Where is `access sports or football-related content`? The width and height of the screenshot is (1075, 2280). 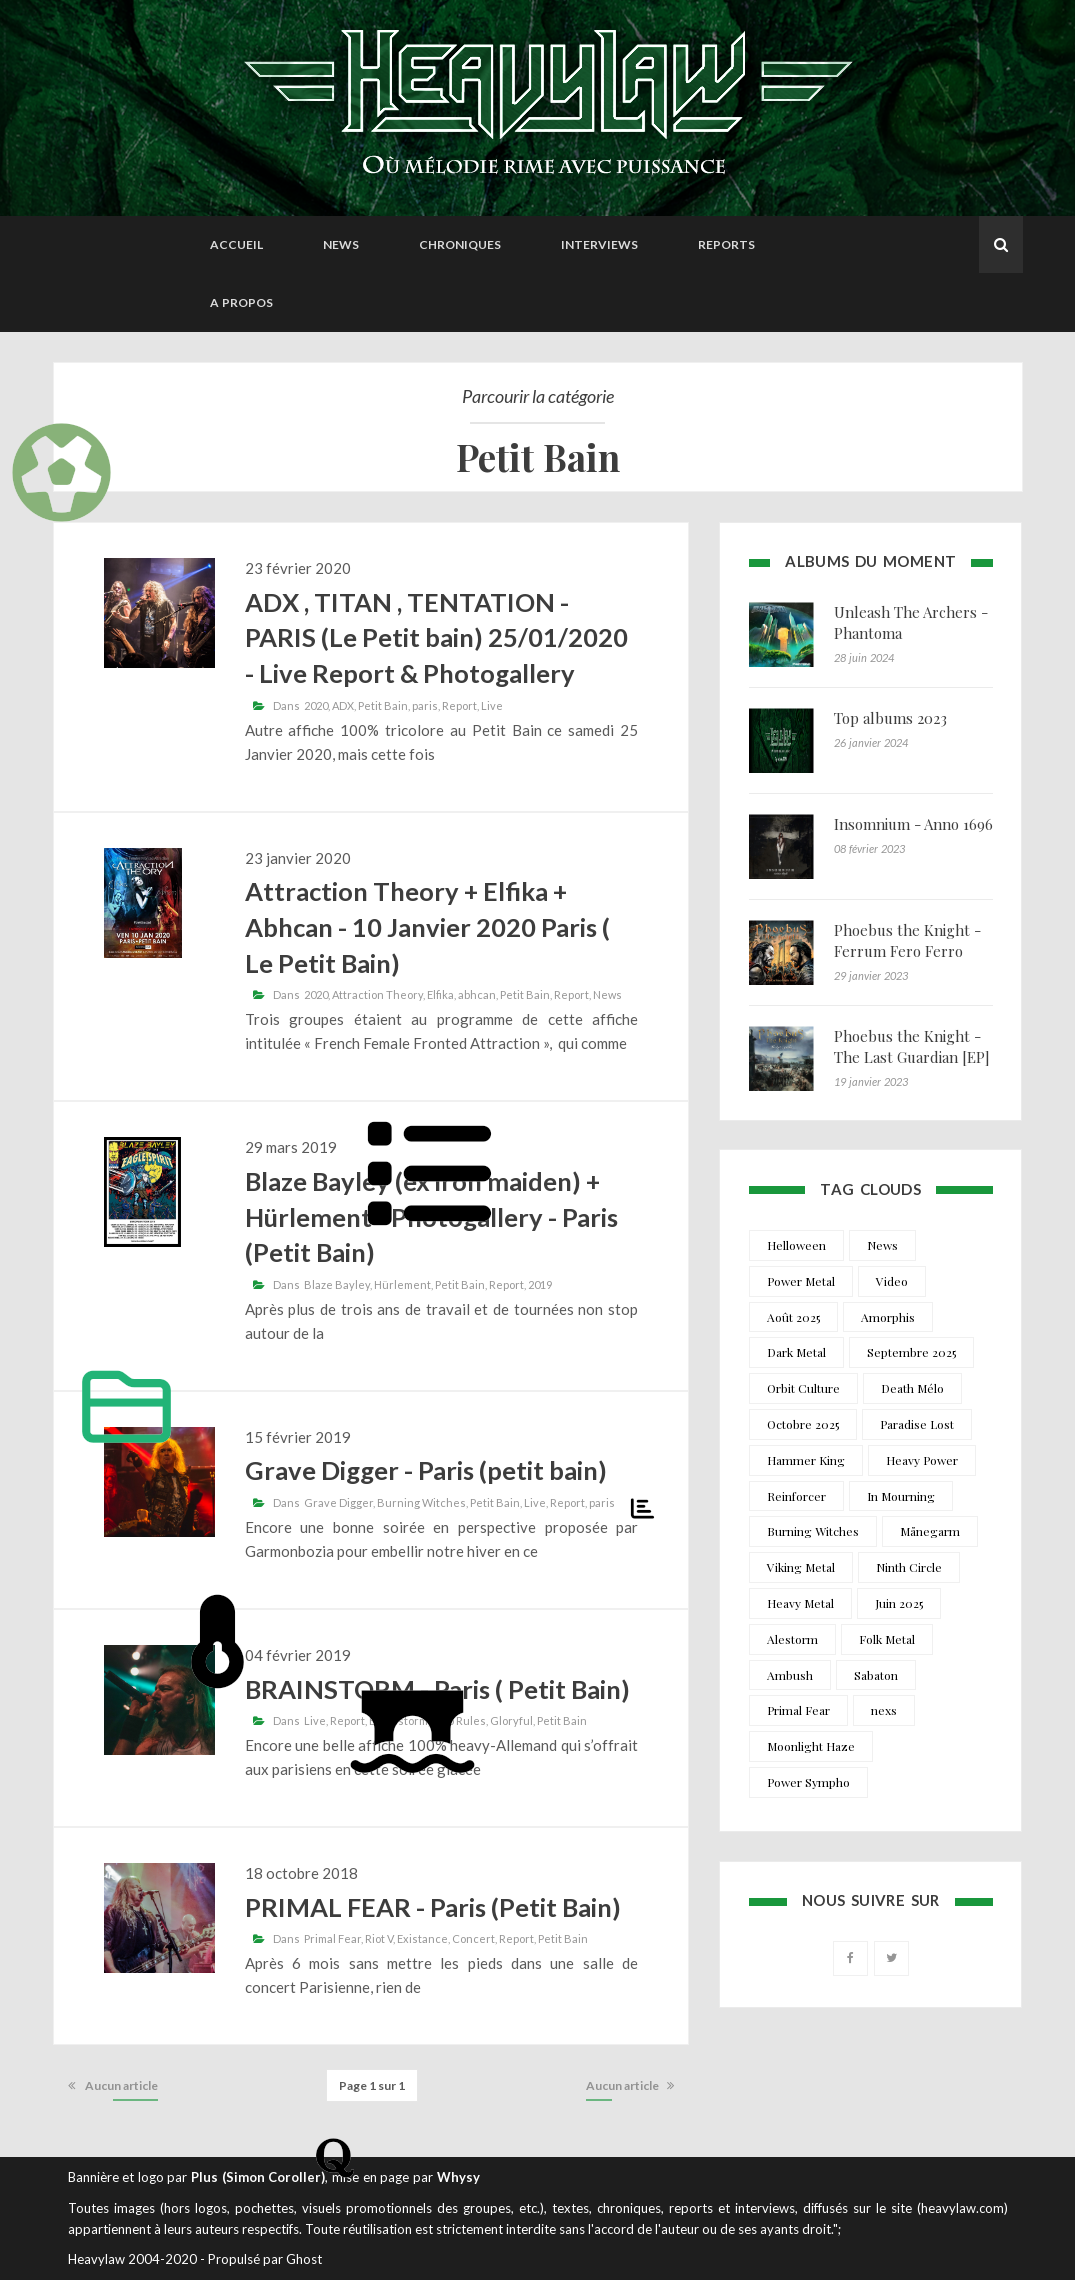
access sports or football-related content is located at coordinates (61, 472).